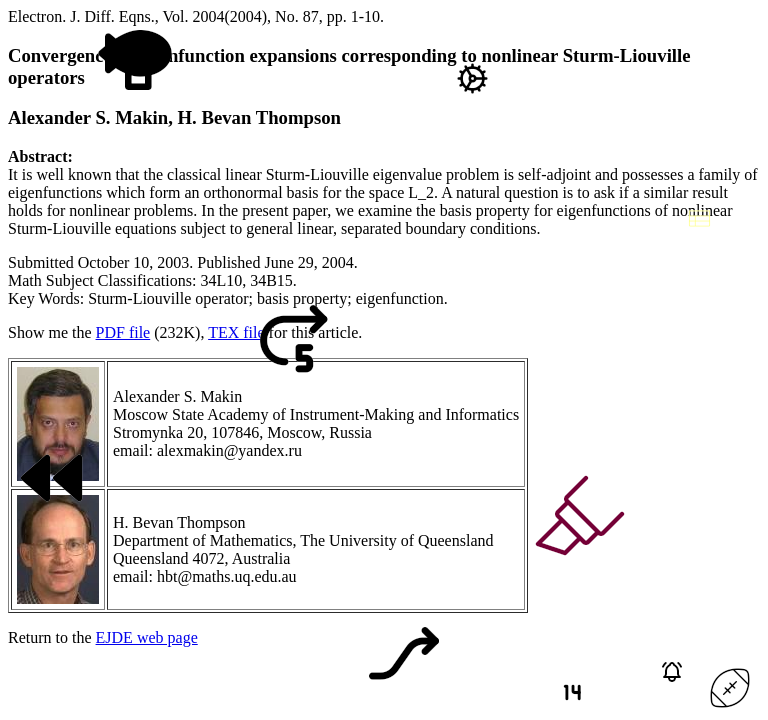 The width and height of the screenshot is (768, 720). I want to click on highlight or mark selected text, so click(577, 520).